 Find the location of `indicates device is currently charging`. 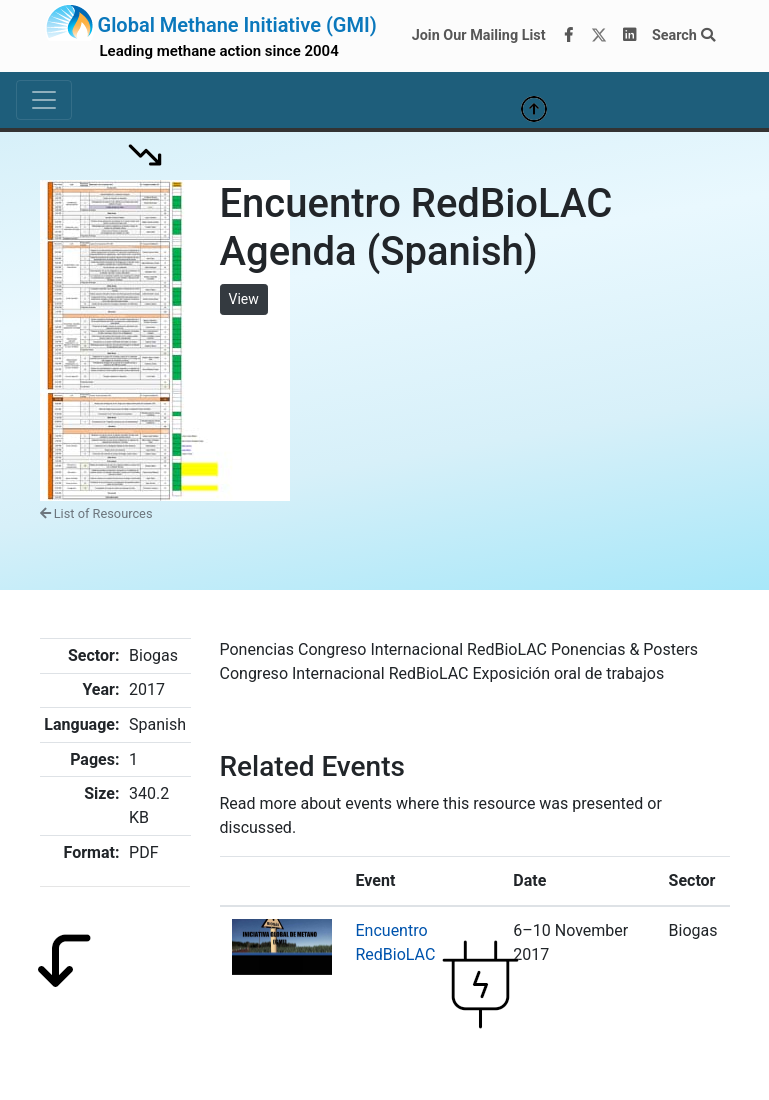

indicates device is currently charging is located at coordinates (480, 984).